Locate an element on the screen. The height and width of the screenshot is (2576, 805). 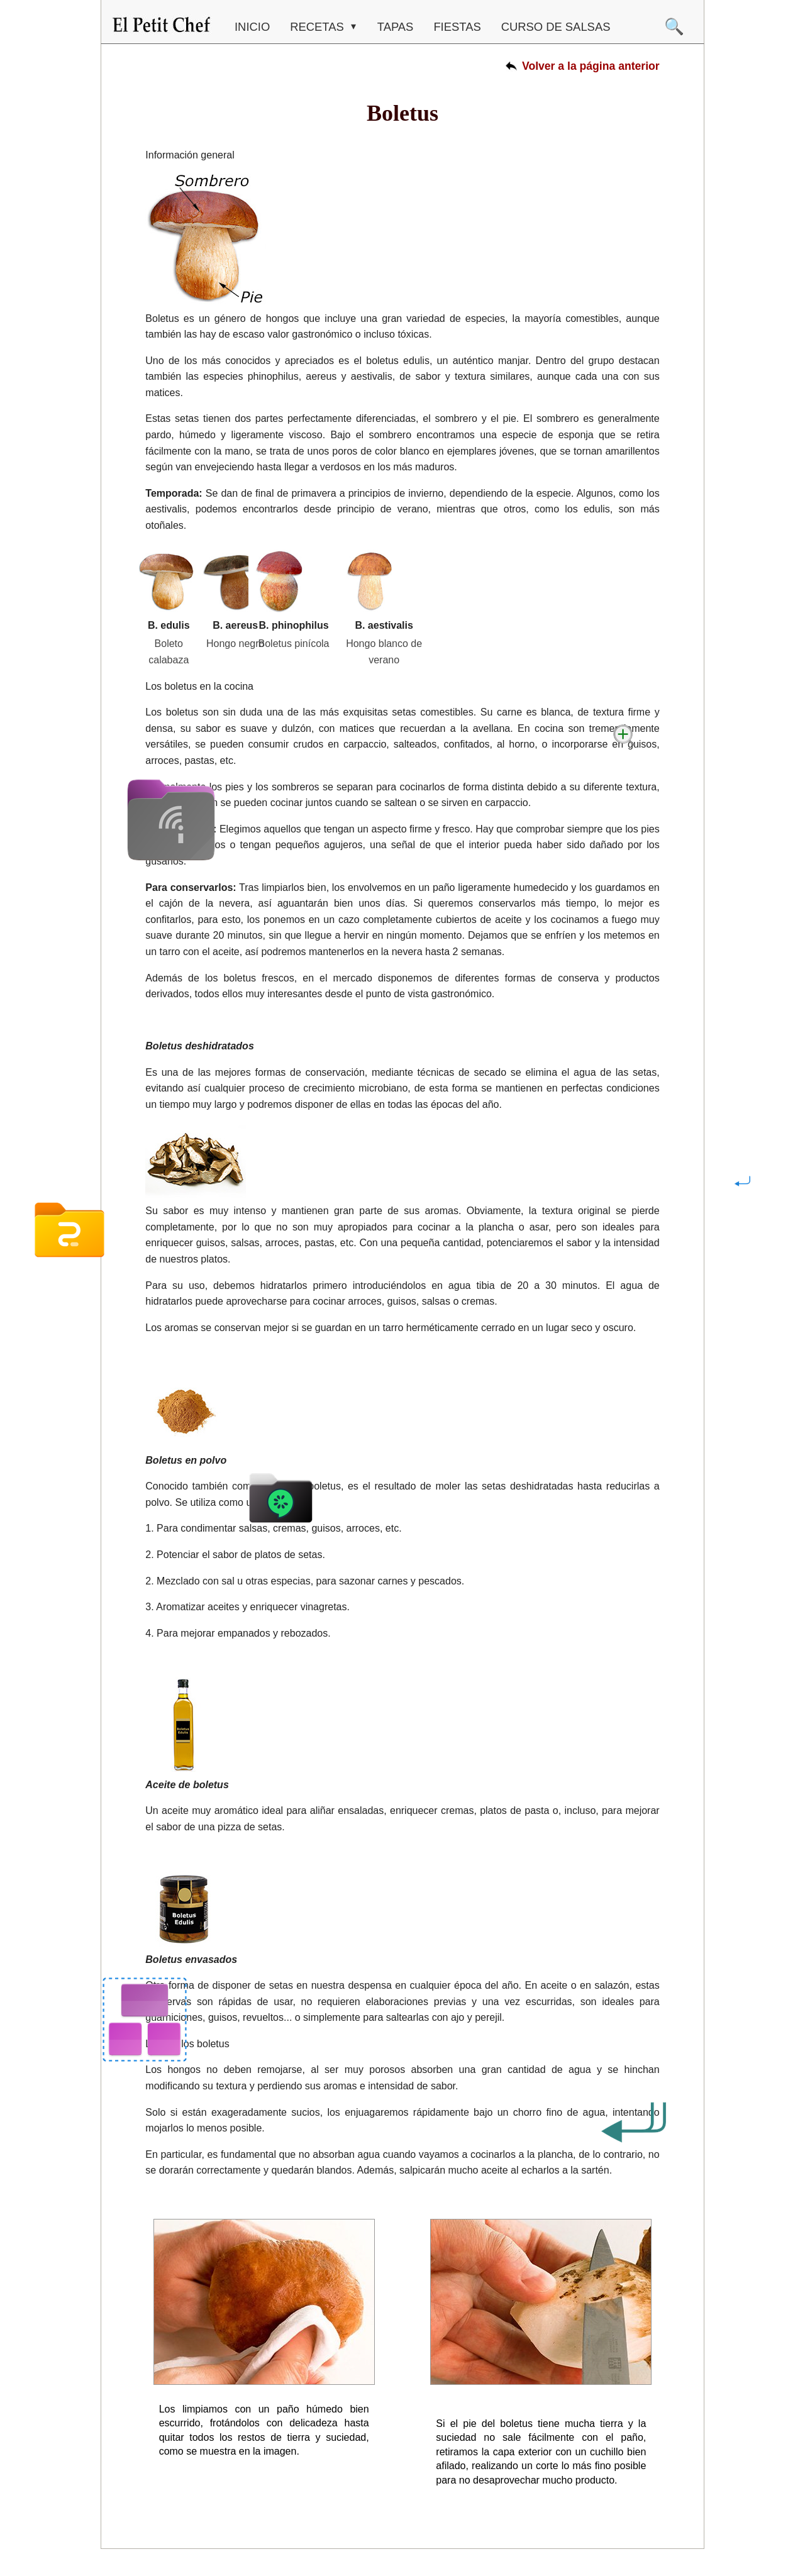
reply to all recipients of an email is located at coordinates (633, 2122).